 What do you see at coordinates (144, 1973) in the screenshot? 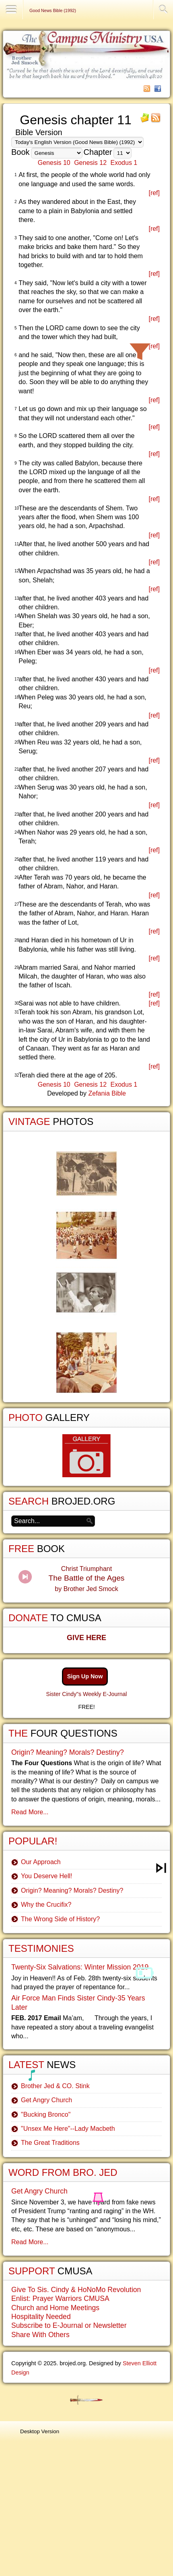
I see `indicates low battery level at approximately 25%` at bounding box center [144, 1973].